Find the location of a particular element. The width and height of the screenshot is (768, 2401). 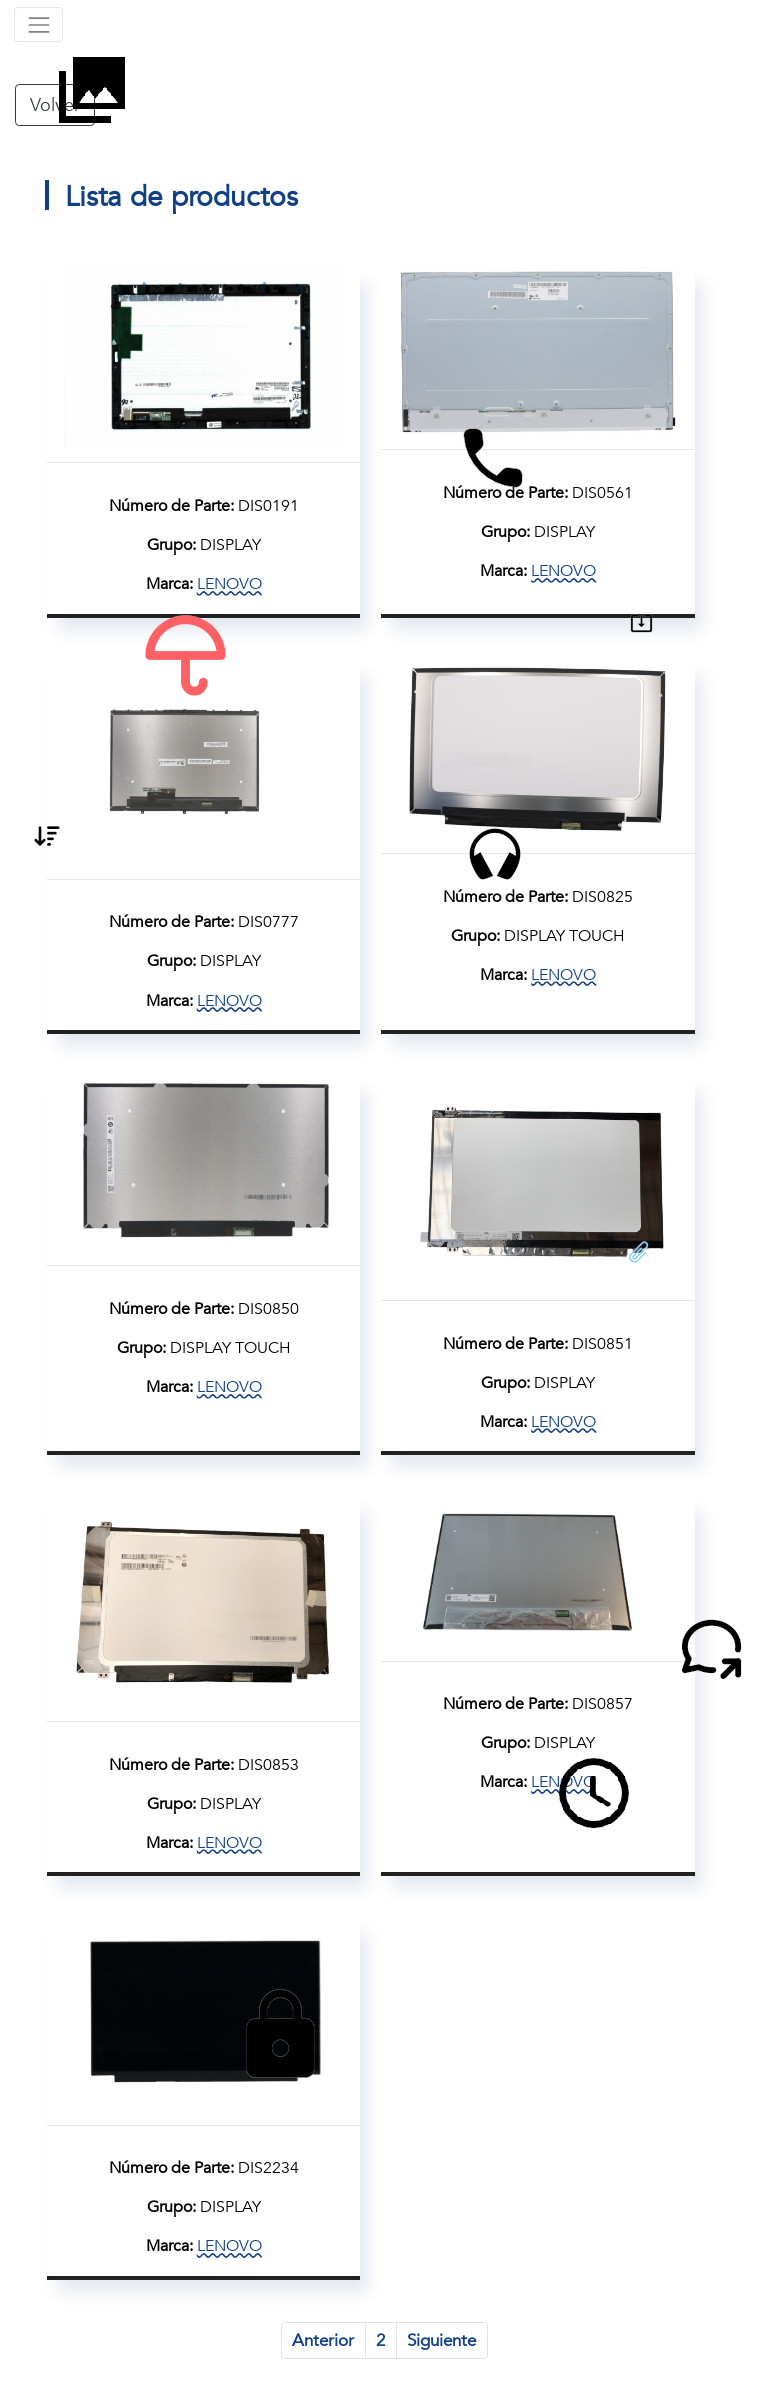

view weather protection or rain forecast is located at coordinates (185, 655).